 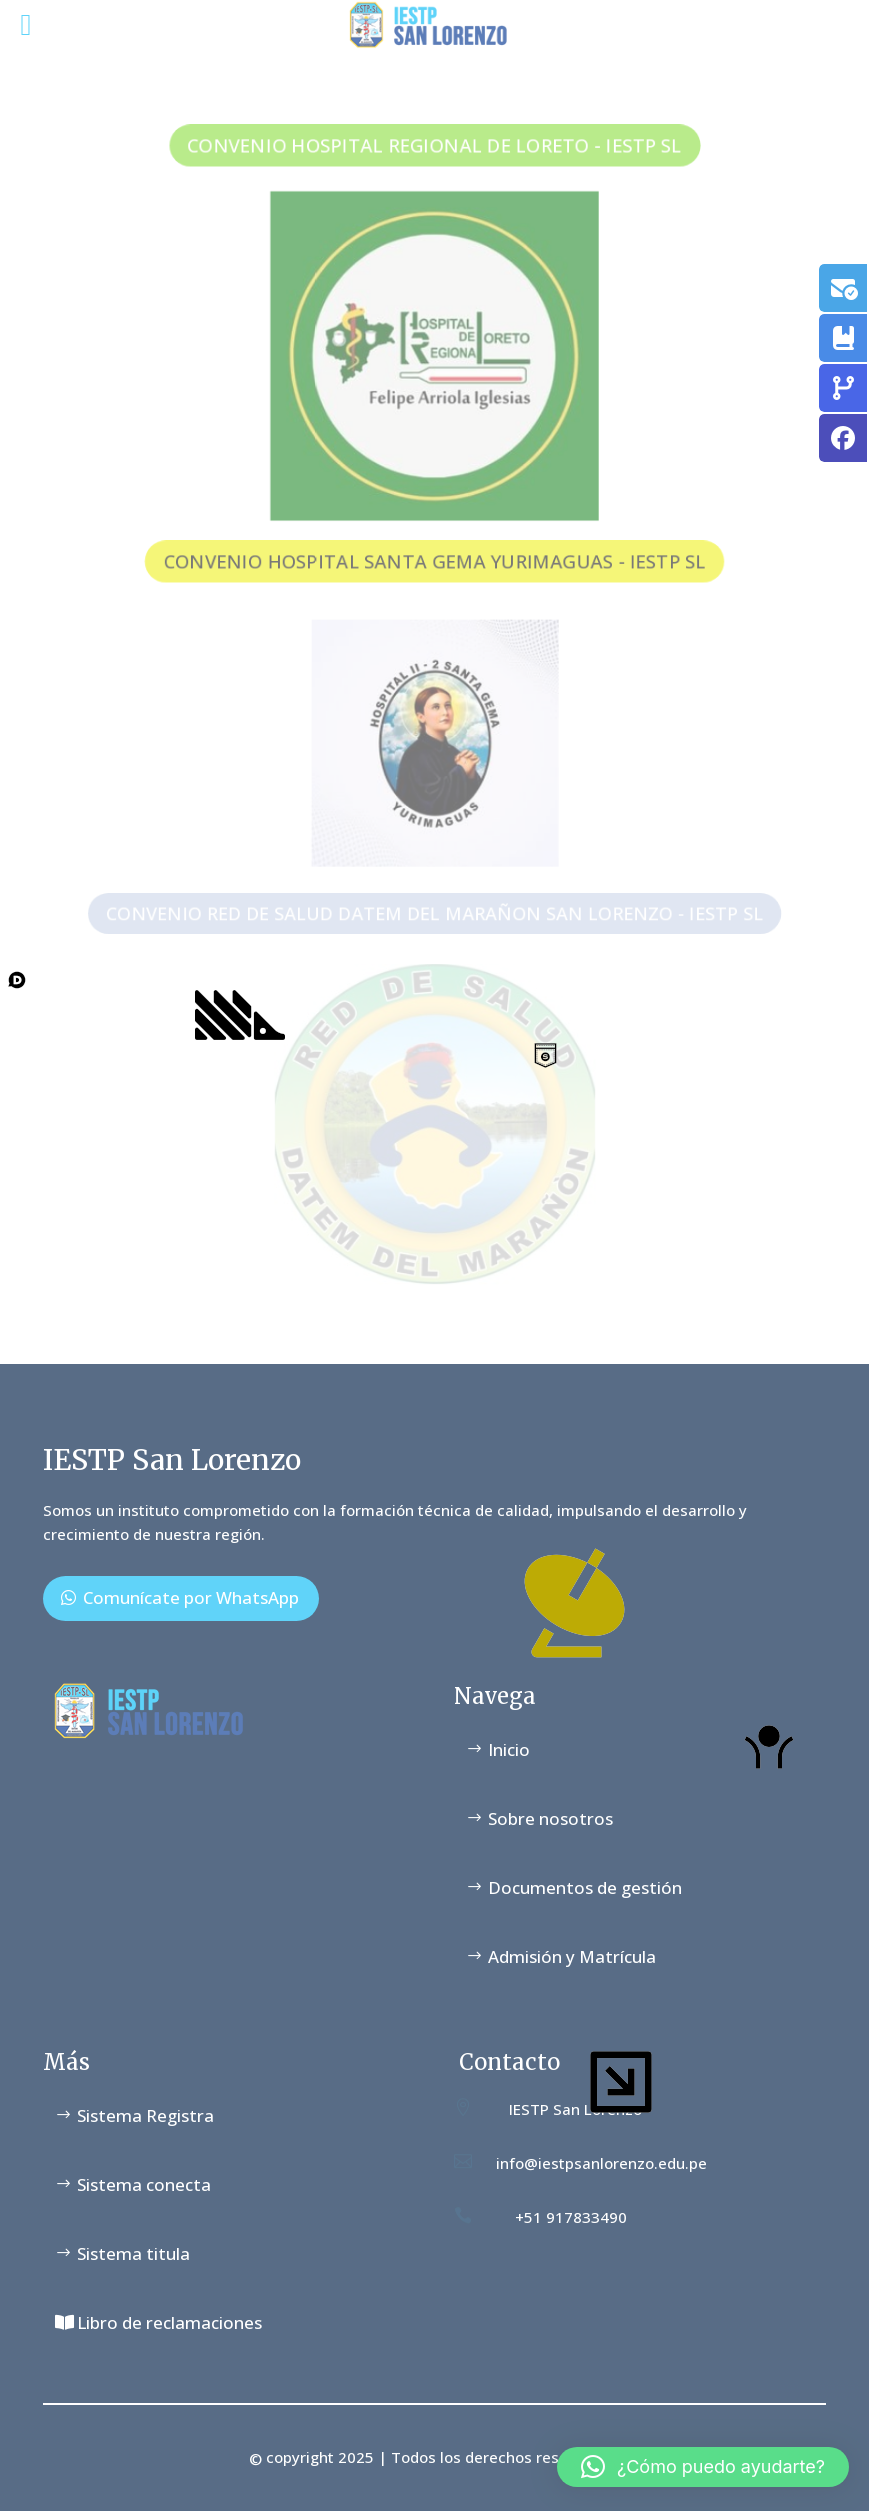 What do you see at coordinates (17, 980) in the screenshot?
I see `open Disqus comments section` at bounding box center [17, 980].